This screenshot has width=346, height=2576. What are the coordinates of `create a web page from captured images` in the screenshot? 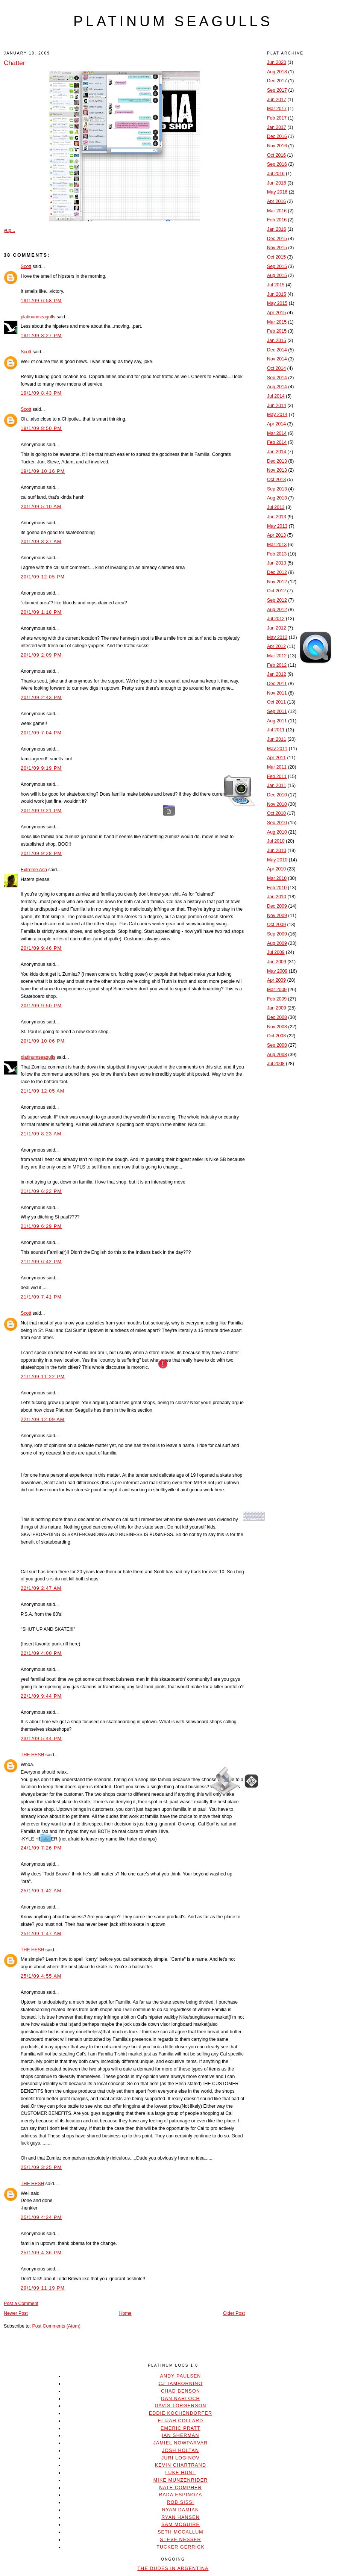 It's located at (237, 791).